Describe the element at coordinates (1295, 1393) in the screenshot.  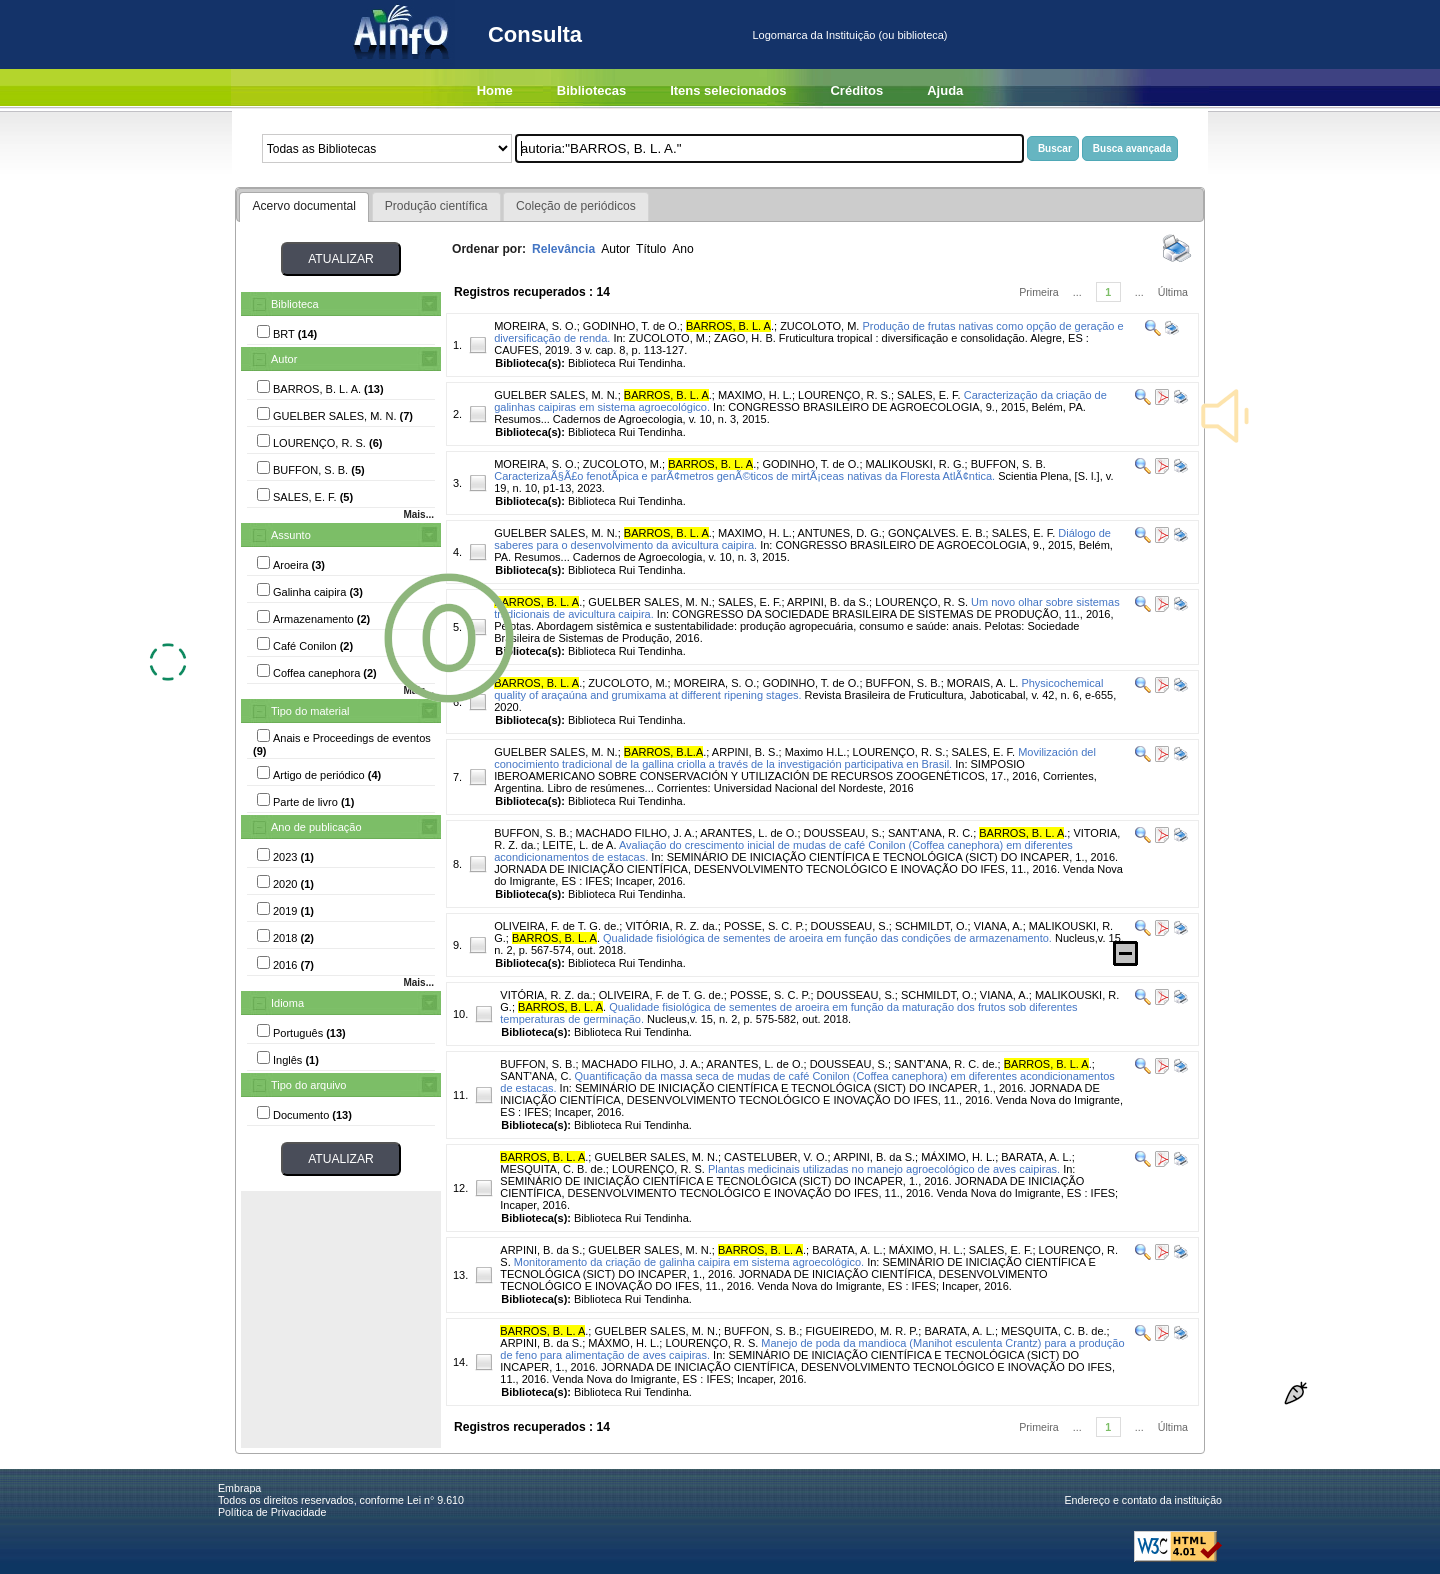
I see `browse vegetable or produce category` at that location.